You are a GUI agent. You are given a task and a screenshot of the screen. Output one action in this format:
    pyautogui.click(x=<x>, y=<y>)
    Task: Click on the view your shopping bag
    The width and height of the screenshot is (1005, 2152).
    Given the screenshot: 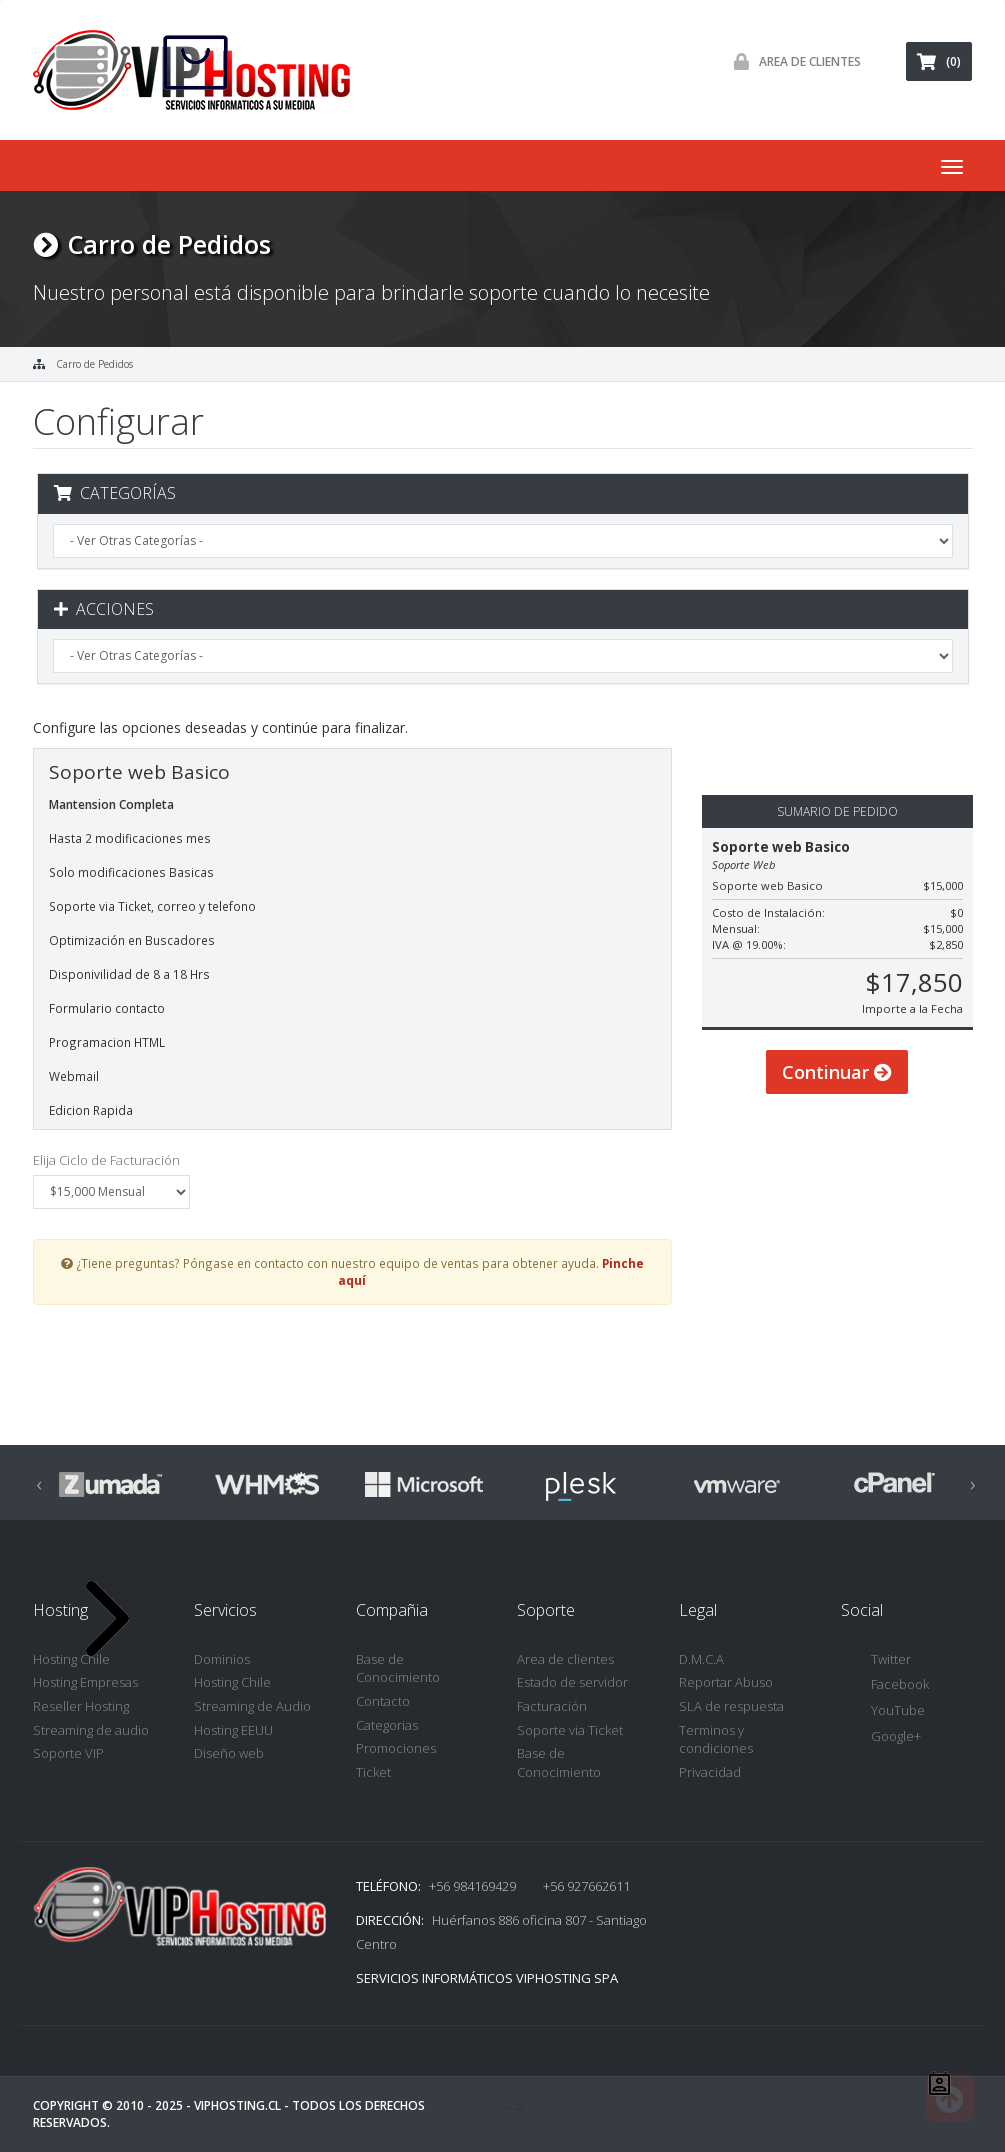 What is the action you would take?
    pyautogui.click(x=195, y=62)
    